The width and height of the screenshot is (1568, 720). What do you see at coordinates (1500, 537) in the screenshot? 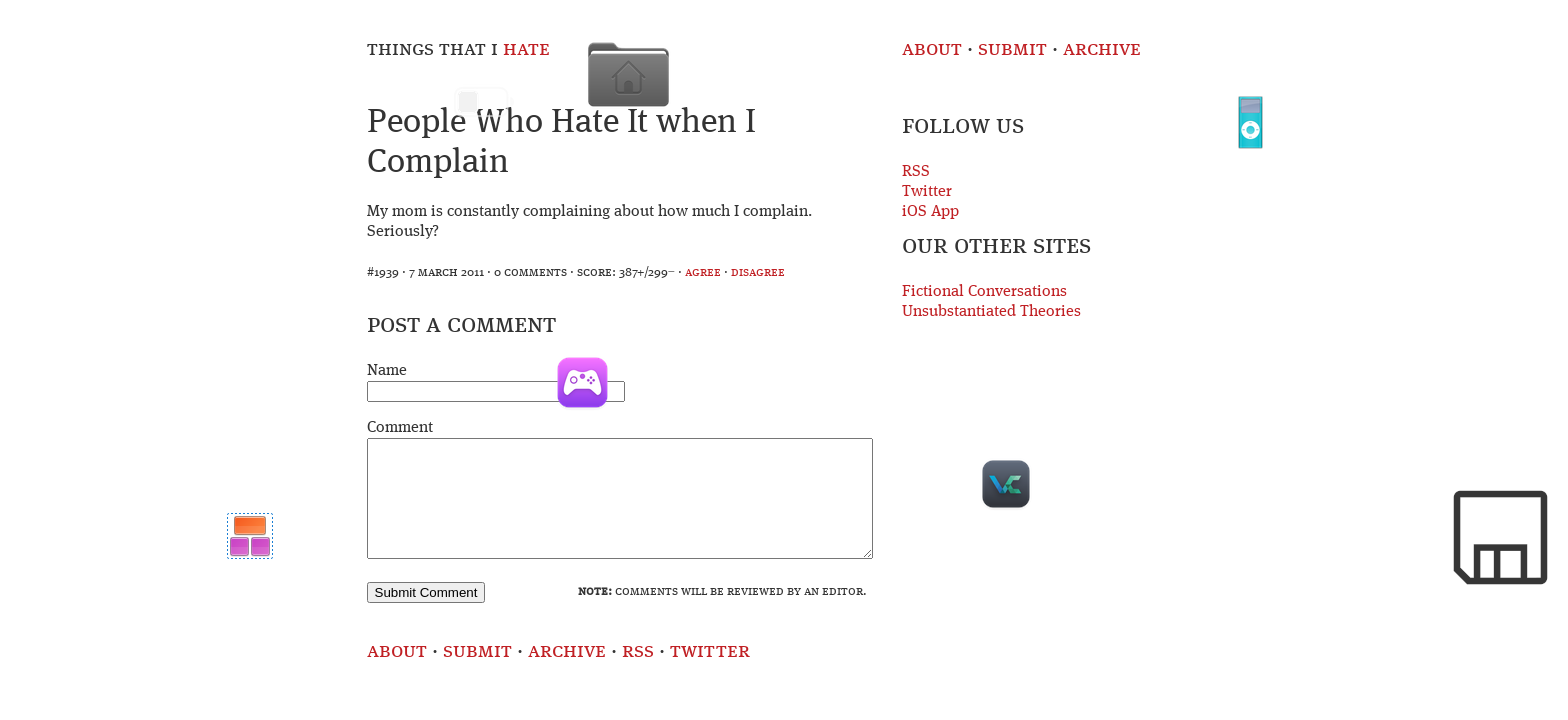
I see `save current file or document` at bounding box center [1500, 537].